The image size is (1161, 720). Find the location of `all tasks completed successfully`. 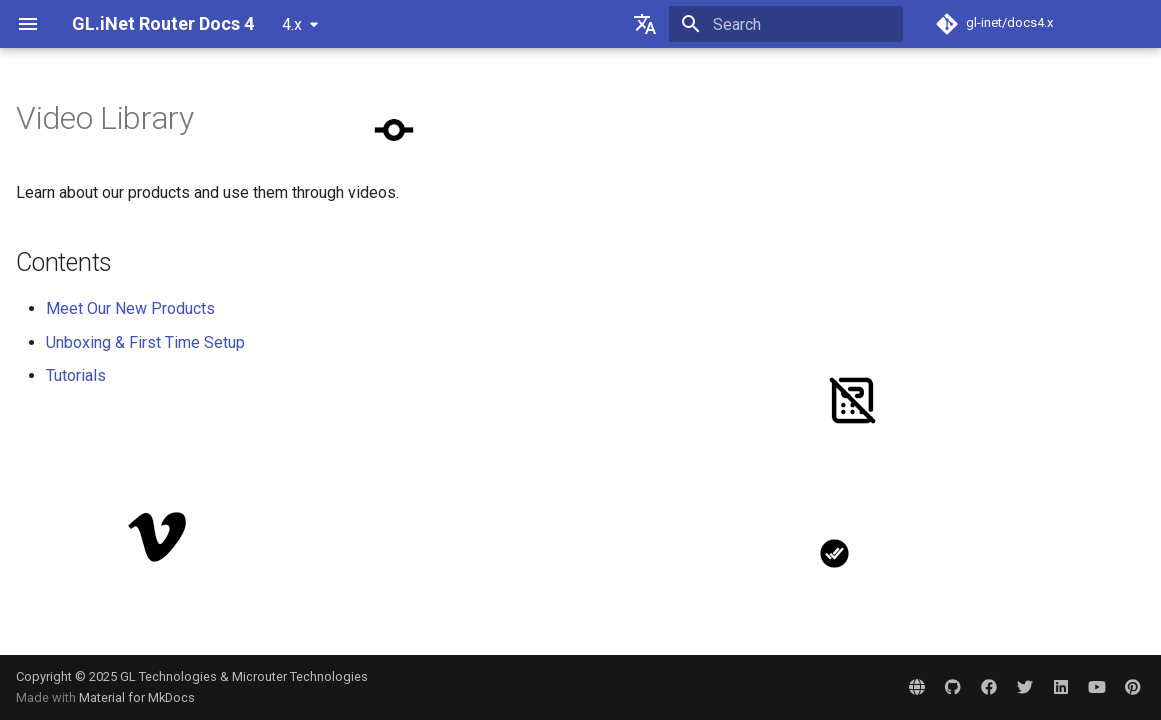

all tasks completed successfully is located at coordinates (834, 553).